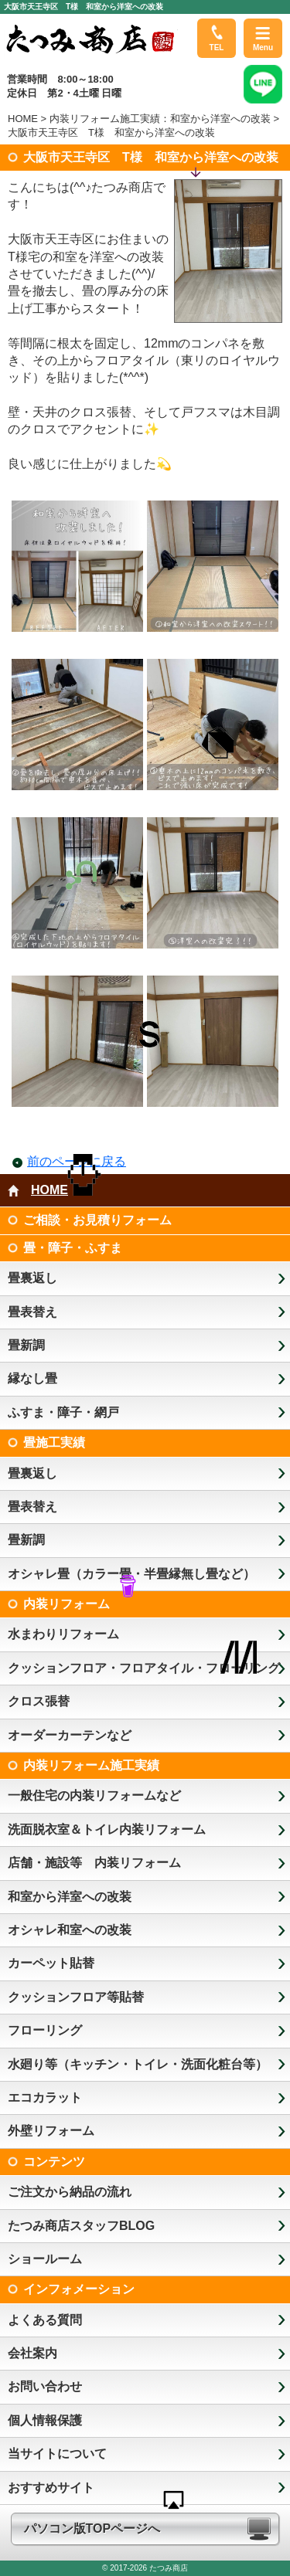 The width and height of the screenshot is (290, 2576). What do you see at coordinates (196, 172) in the screenshot?
I see `scroll down or view more content` at bounding box center [196, 172].